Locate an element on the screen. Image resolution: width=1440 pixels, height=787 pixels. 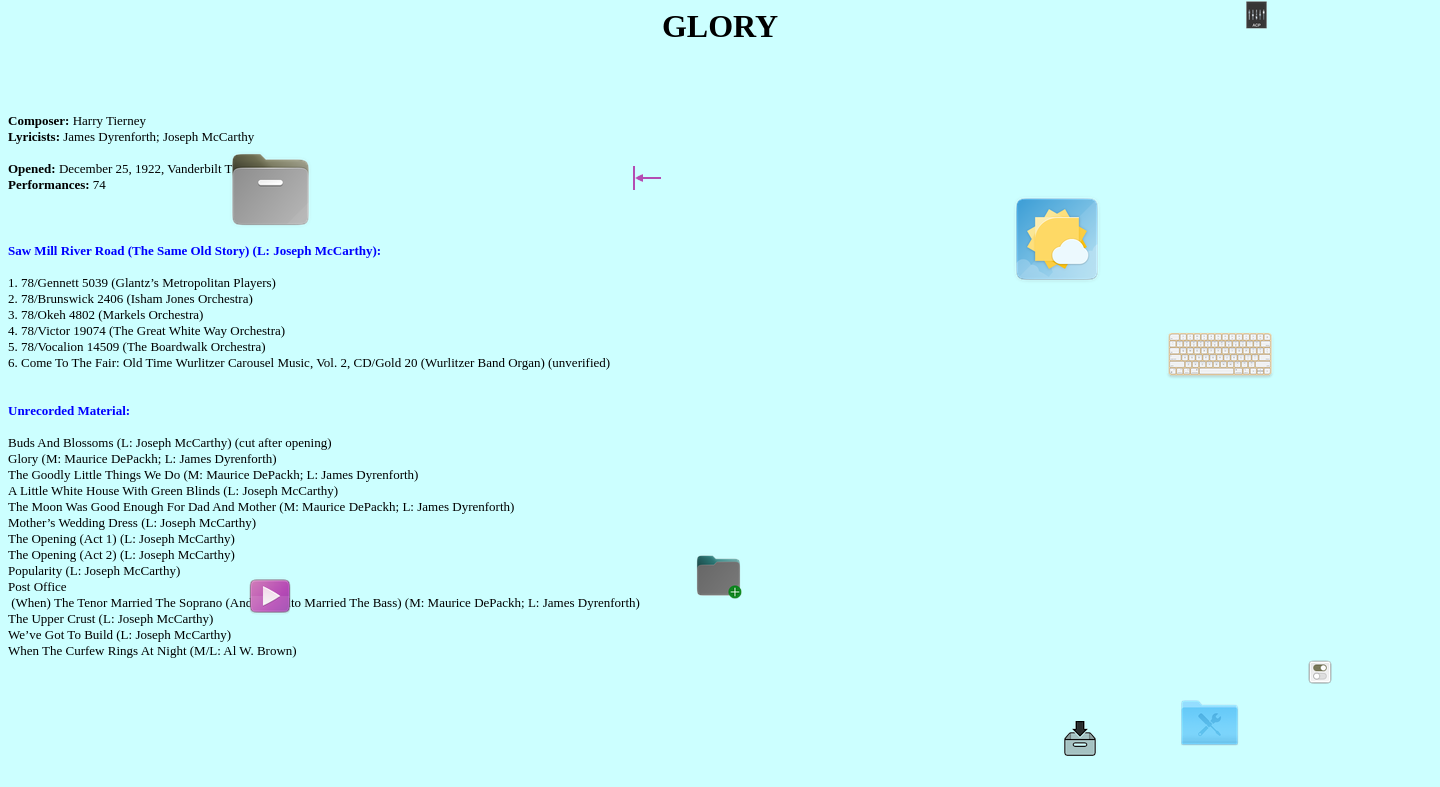
go to the first item in a list or sequence is located at coordinates (647, 178).